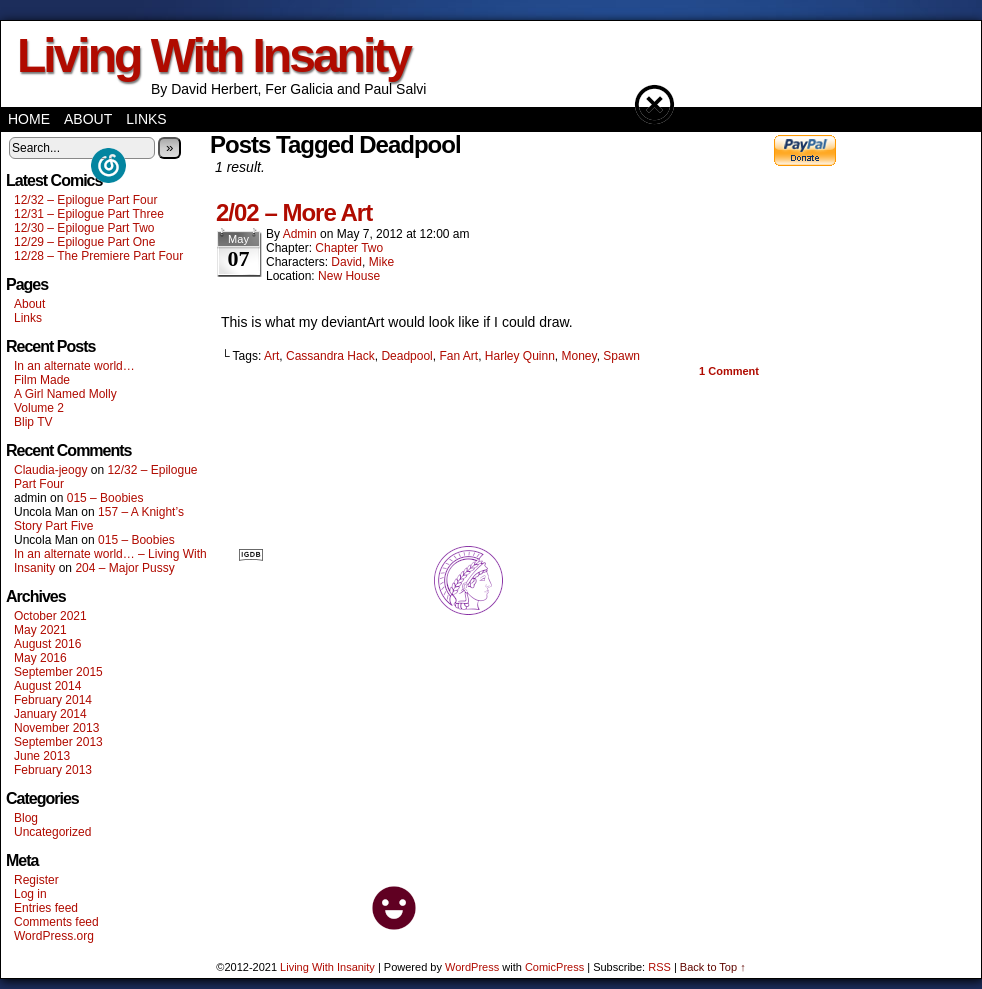  What do you see at coordinates (108, 165) in the screenshot?
I see `open netease cloud music app` at bounding box center [108, 165].